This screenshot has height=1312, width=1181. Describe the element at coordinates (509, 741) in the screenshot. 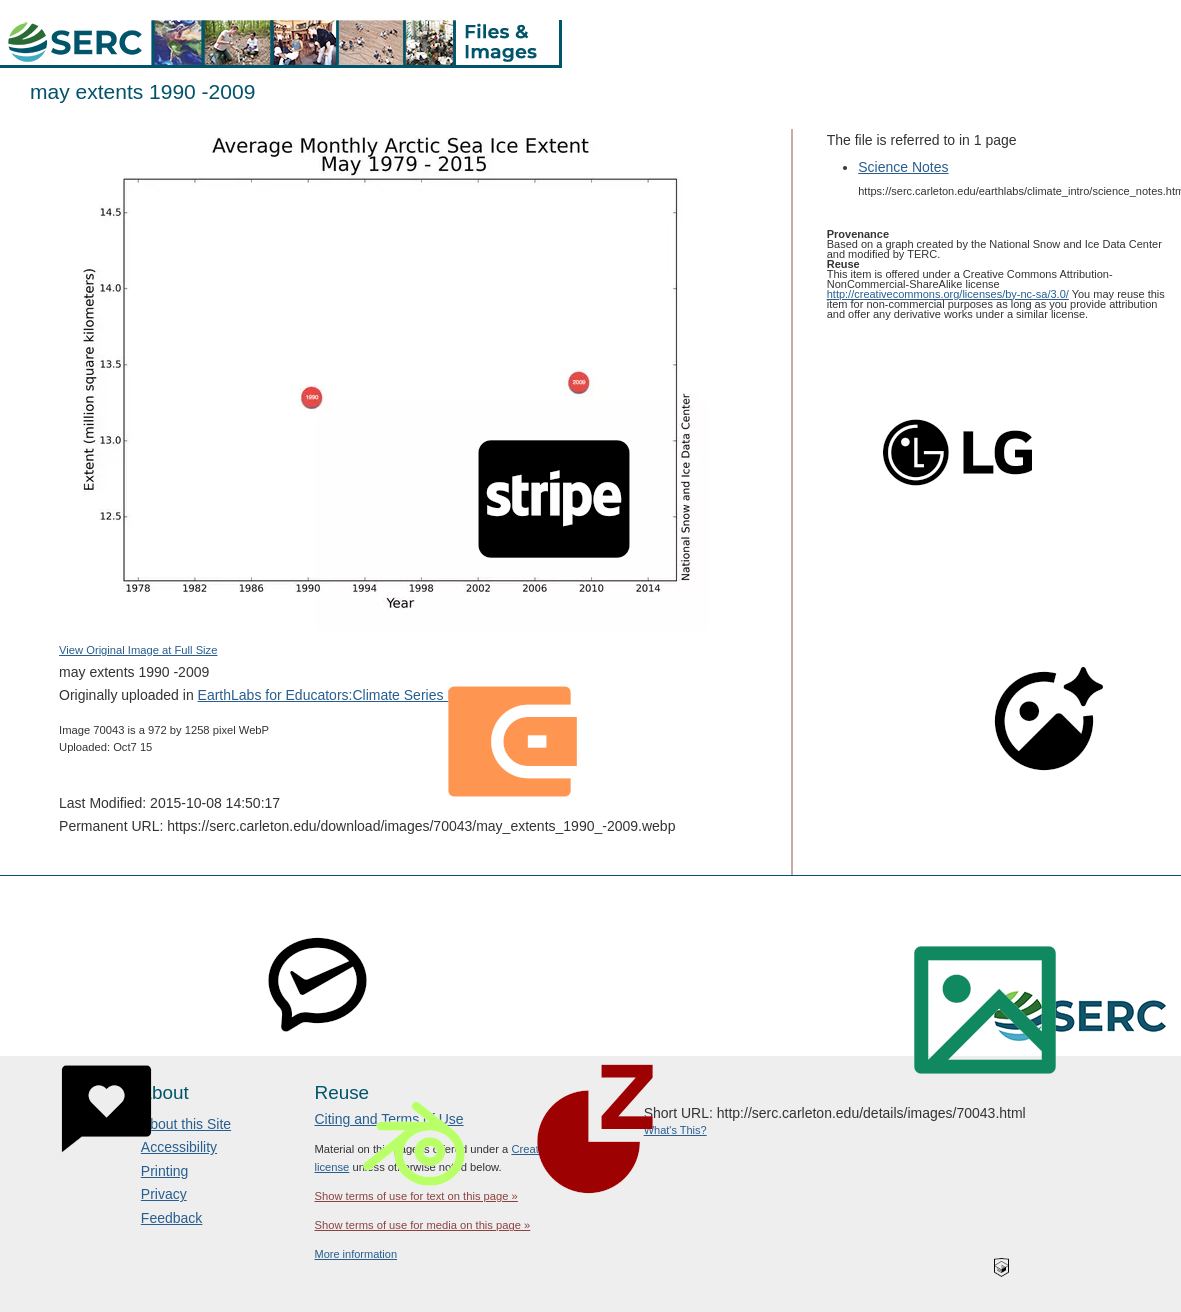

I see `access your wallet or payment methods` at that location.